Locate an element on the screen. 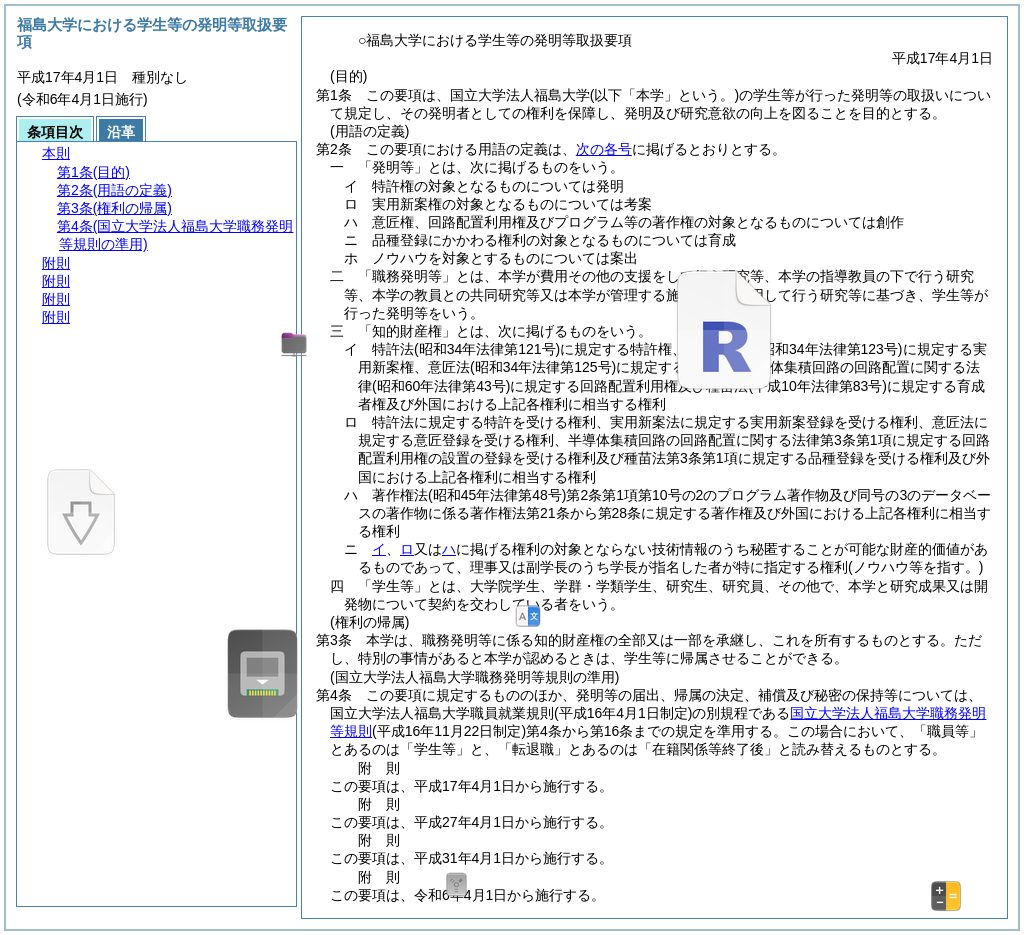 The image size is (1024, 935). access files stored on a remote server or network location is located at coordinates (294, 344).